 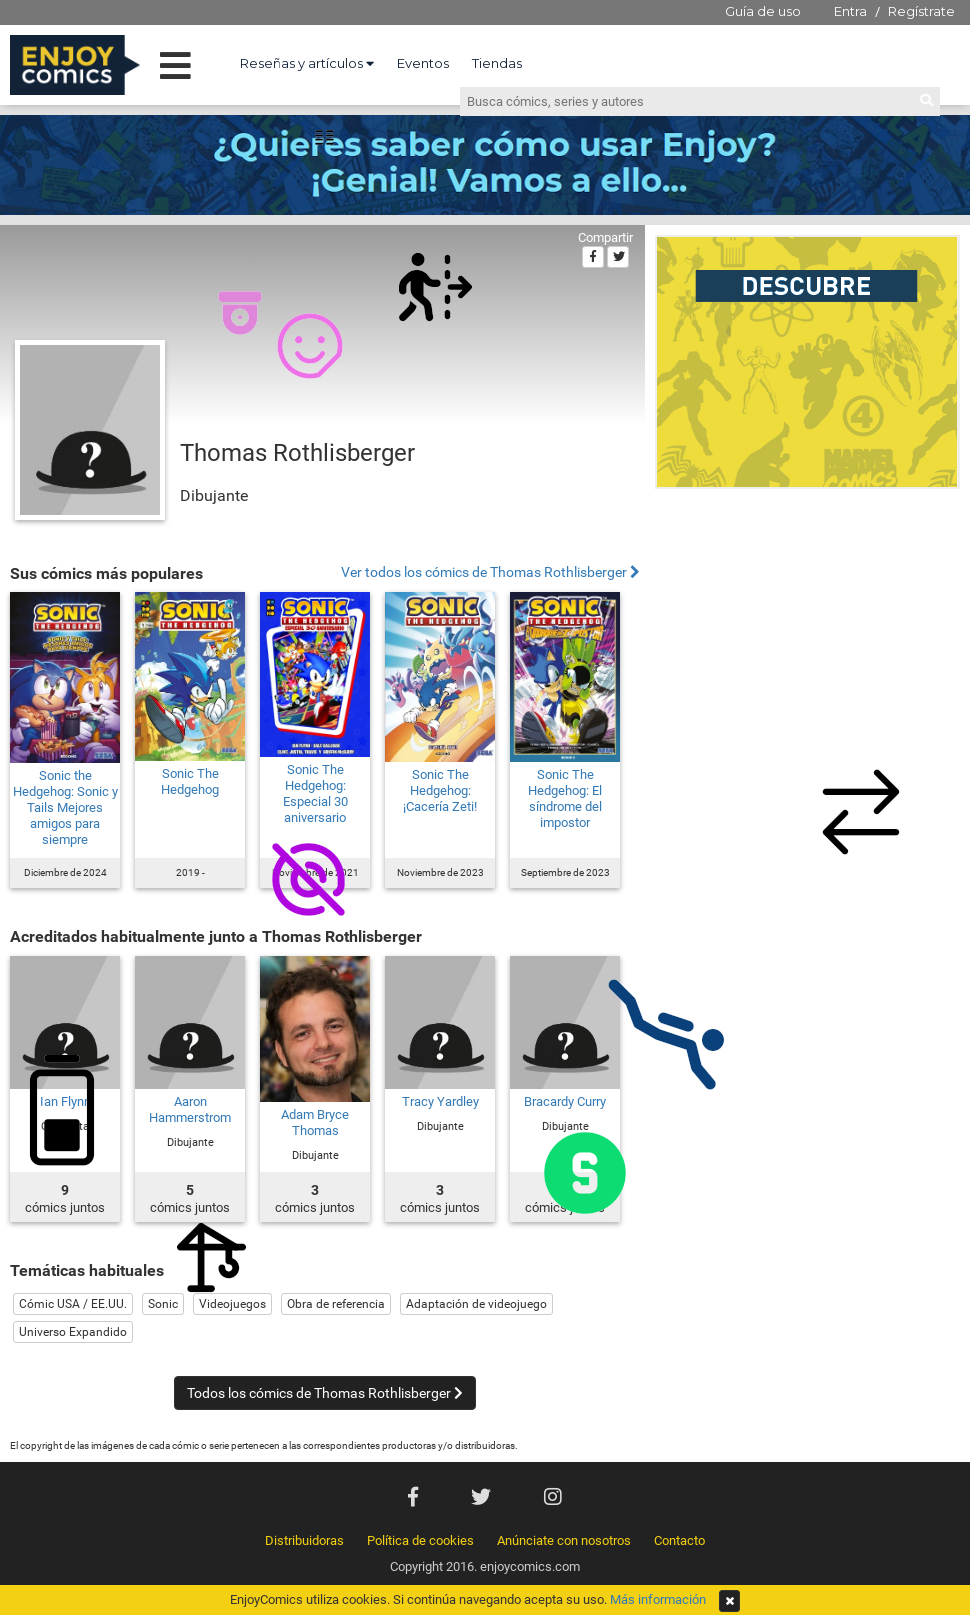 I want to click on indicates construction or building in progress, so click(x=211, y=1257).